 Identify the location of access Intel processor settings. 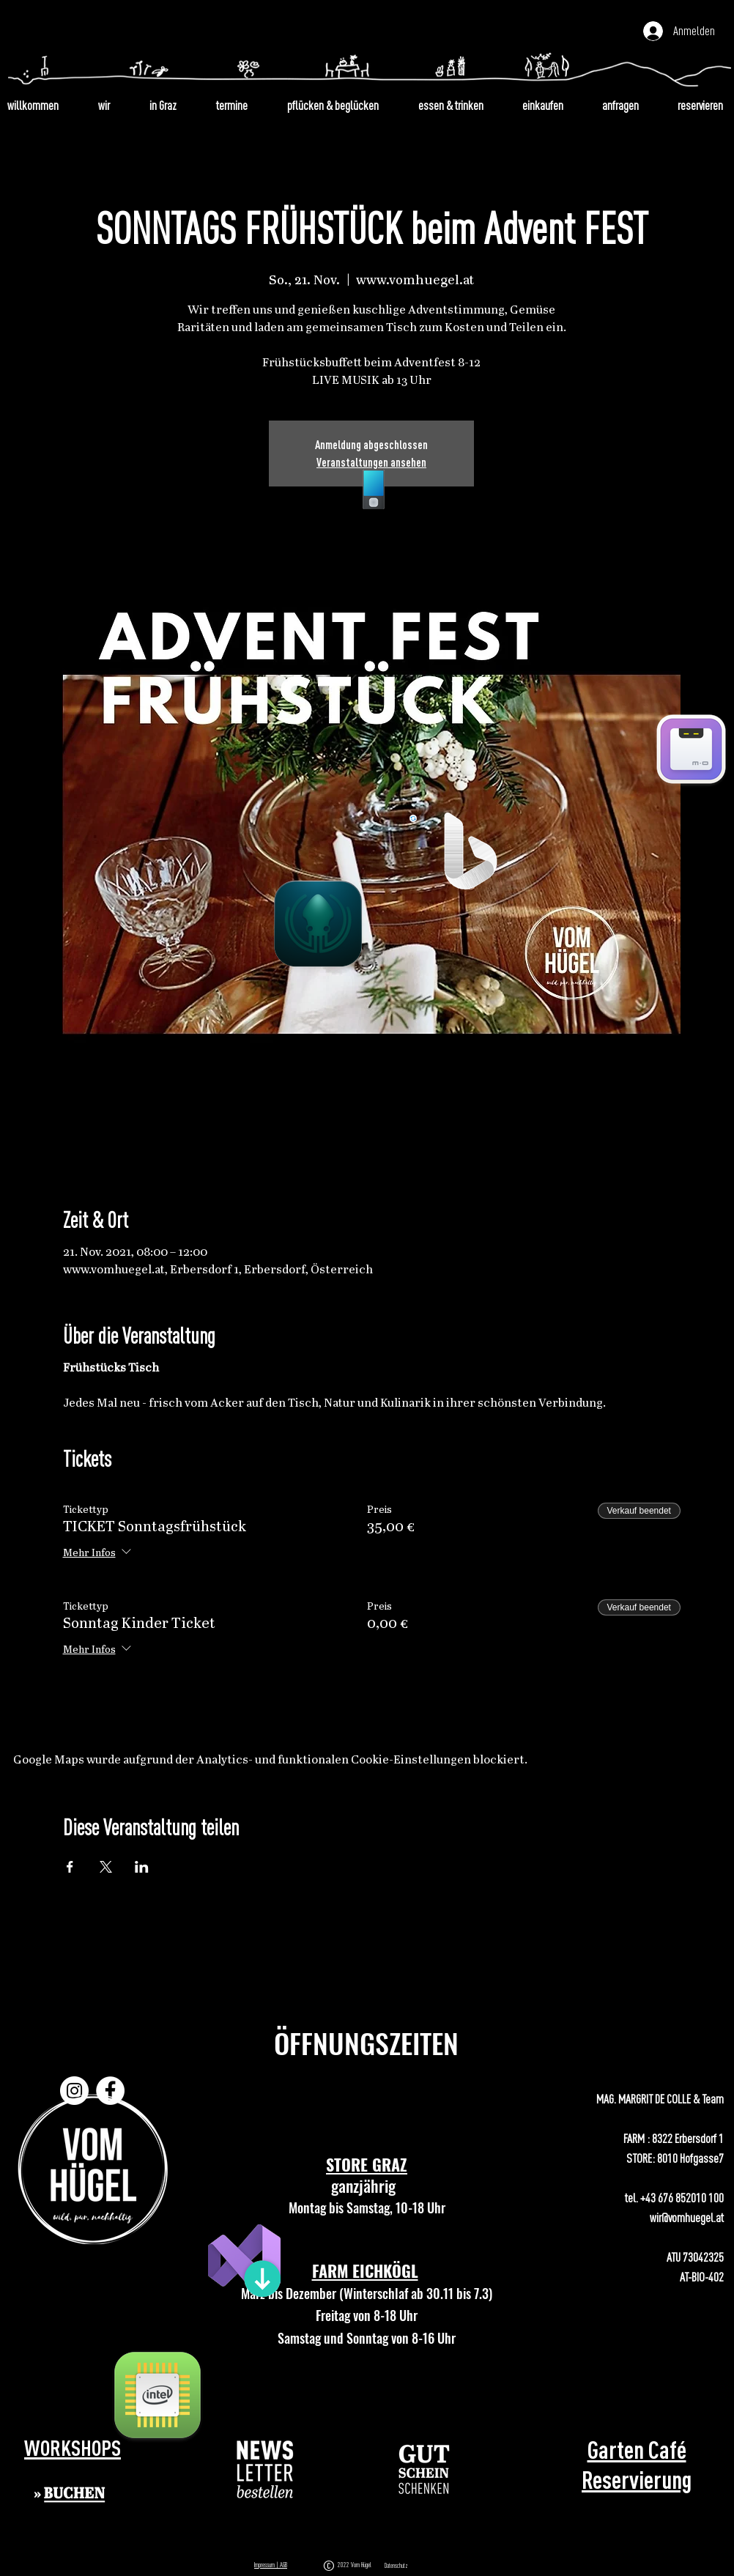
(157, 2395).